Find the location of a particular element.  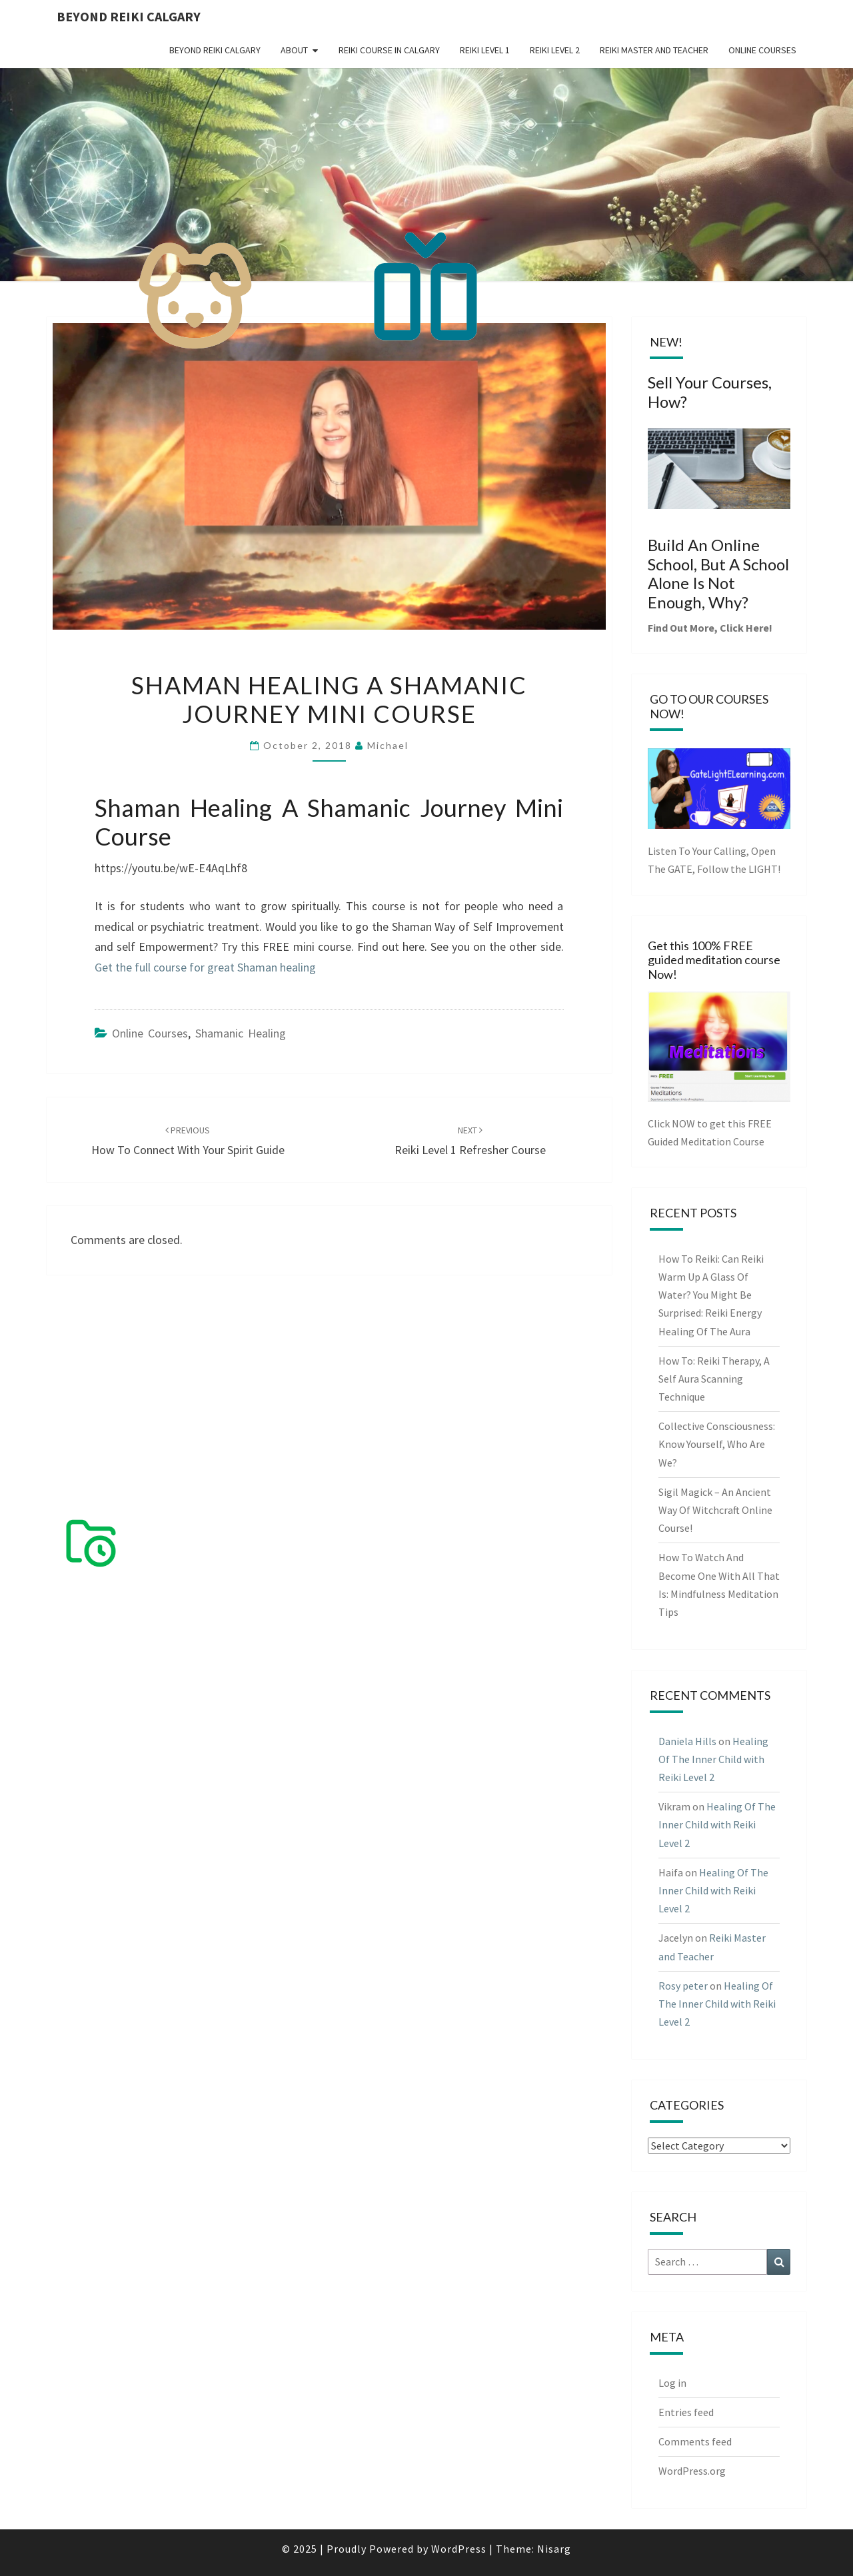

align elements to the top edge is located at coordinates (425, 289).